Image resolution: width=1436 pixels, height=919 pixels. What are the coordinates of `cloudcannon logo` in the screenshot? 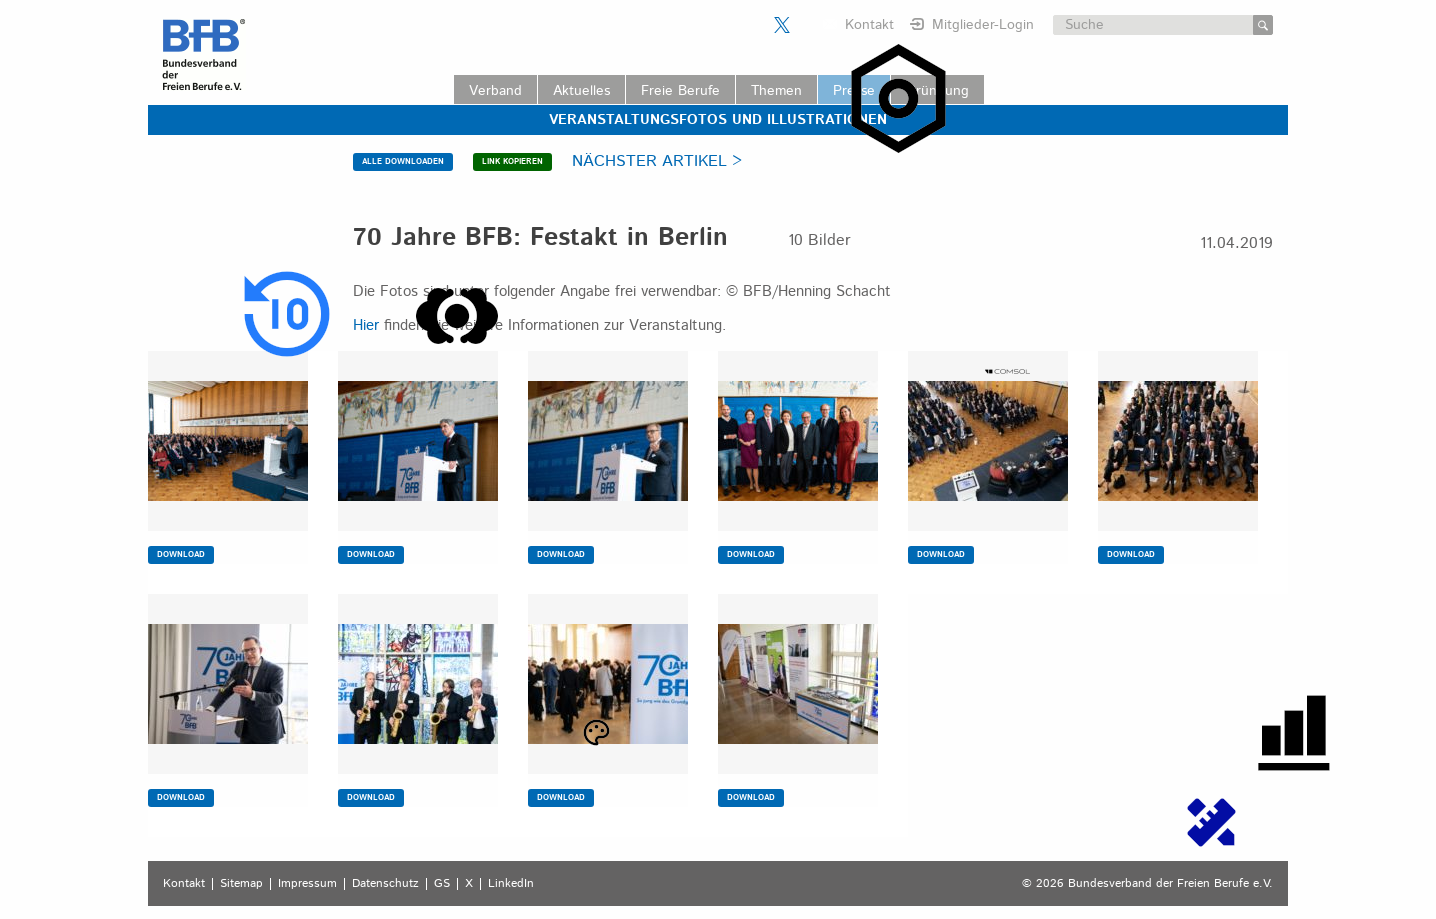 It's located at (457, 316).